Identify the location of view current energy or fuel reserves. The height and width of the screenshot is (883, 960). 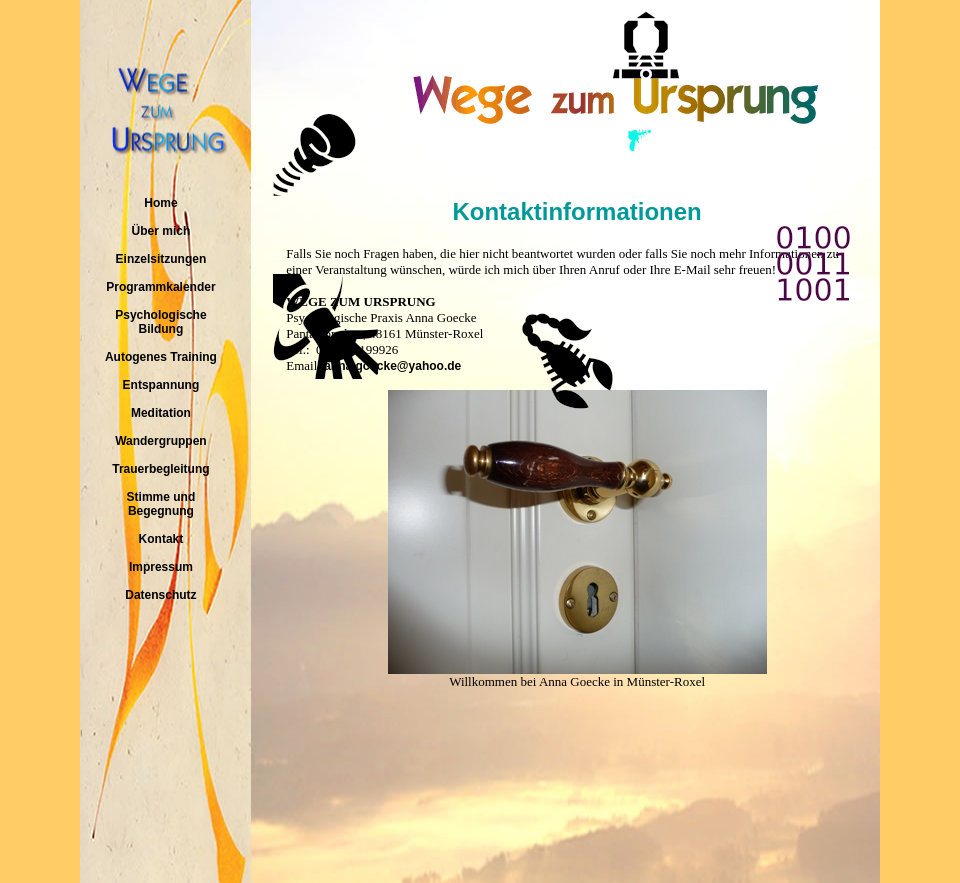
(646, 45).